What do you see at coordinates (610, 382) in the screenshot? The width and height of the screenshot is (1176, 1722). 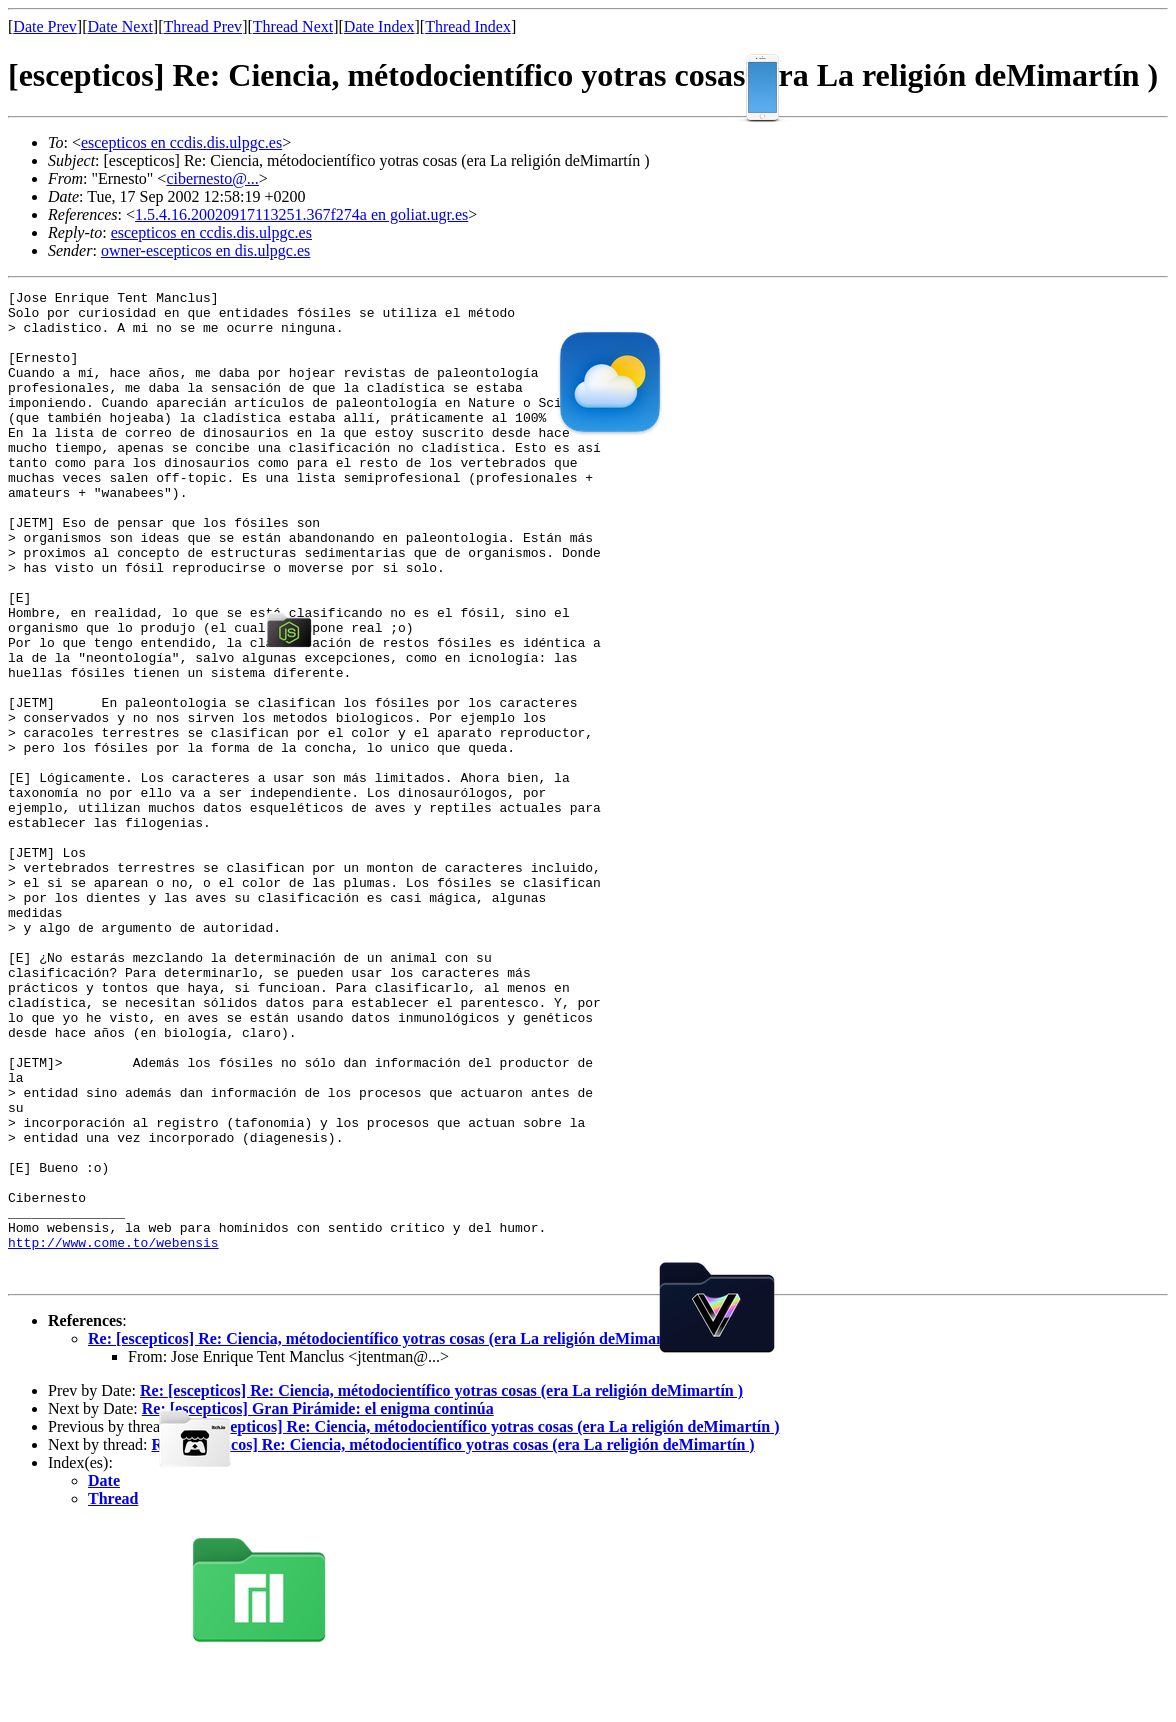 I see `open the weather app` at bounding box center [610, 382].